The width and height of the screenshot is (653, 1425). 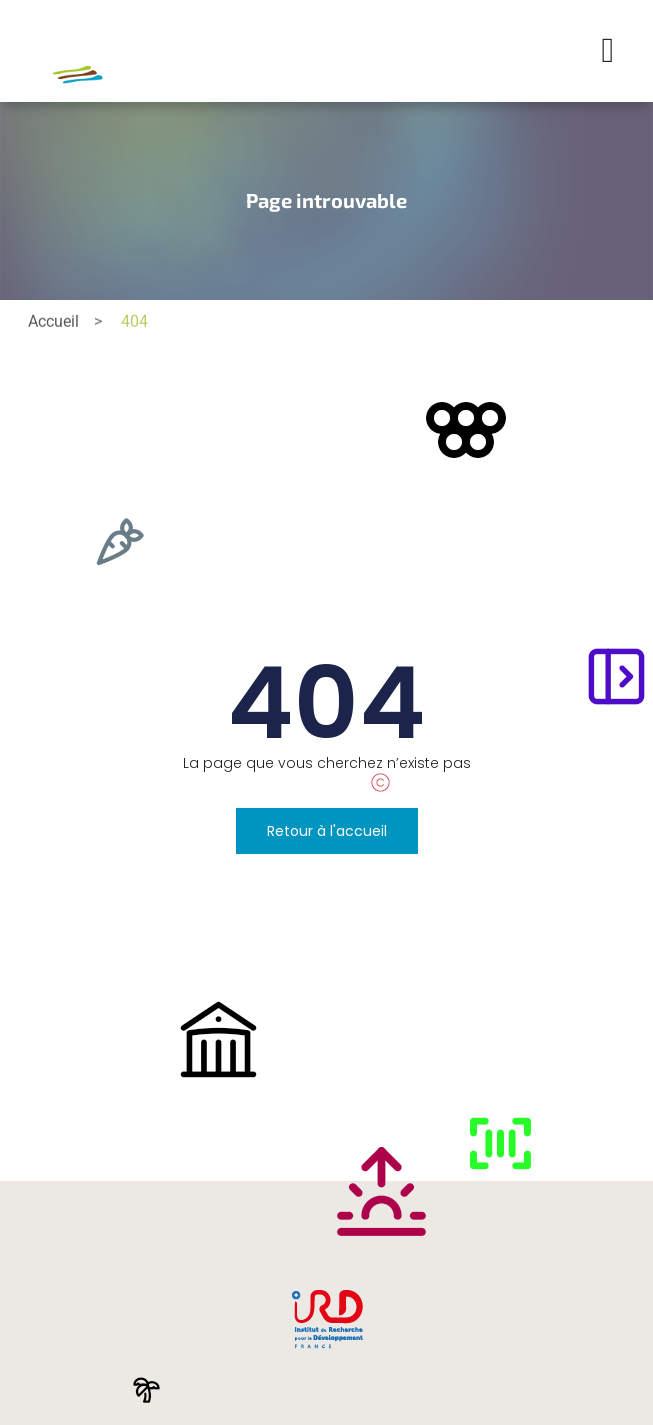 I want to click on expand the left sidebar panel, so click(x=616, y=676).